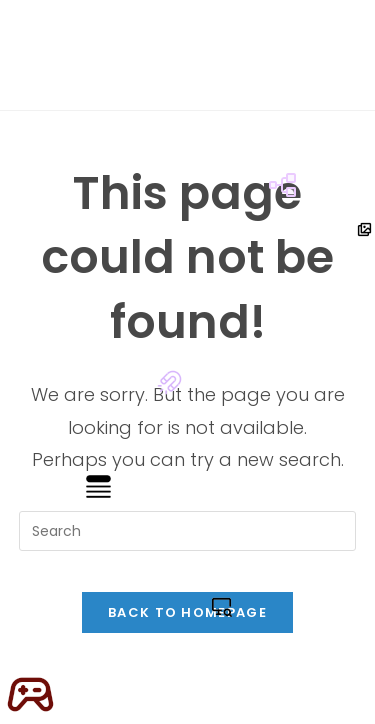 This screenshot has width=375, height=724. Describe the element at coordinates (364, 229) in the screenshot. I see `view photo gallery` at that location.